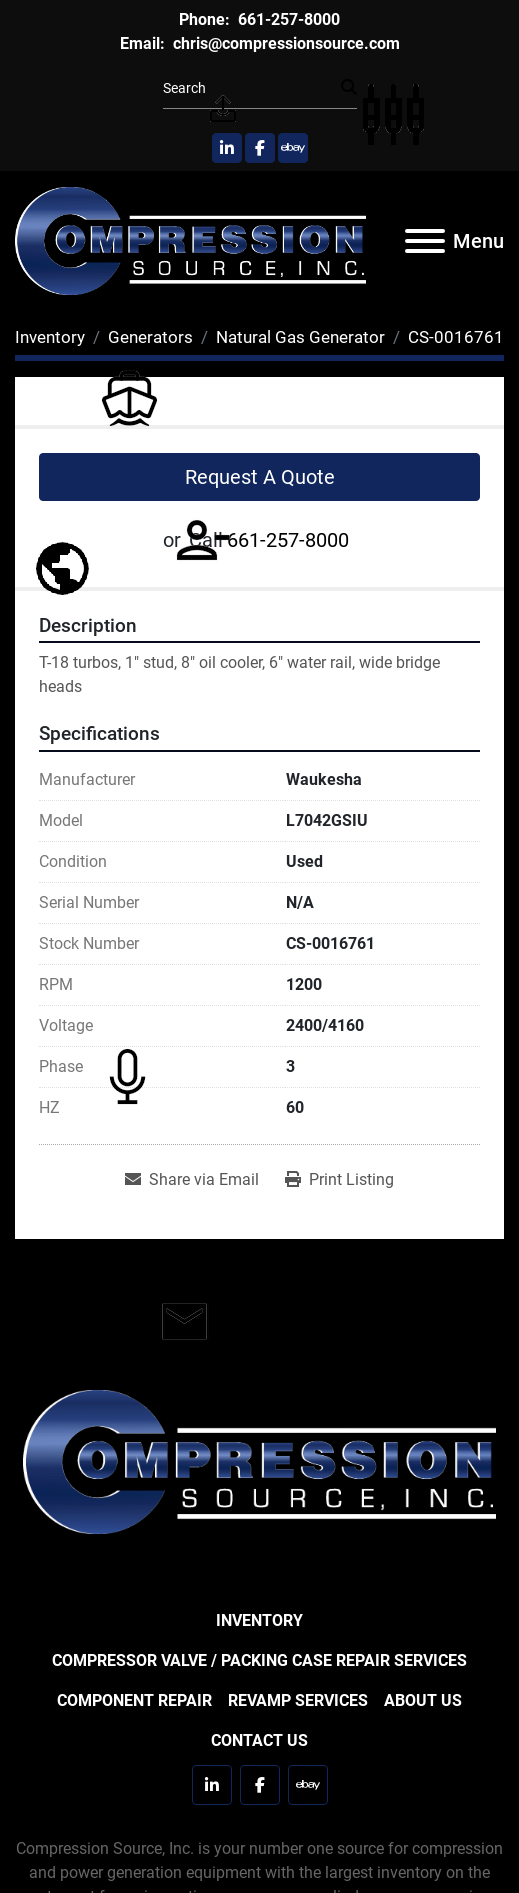 This screenshot has height=1893, width=519. I want to click on mark message as unread, so click(184, 1321).